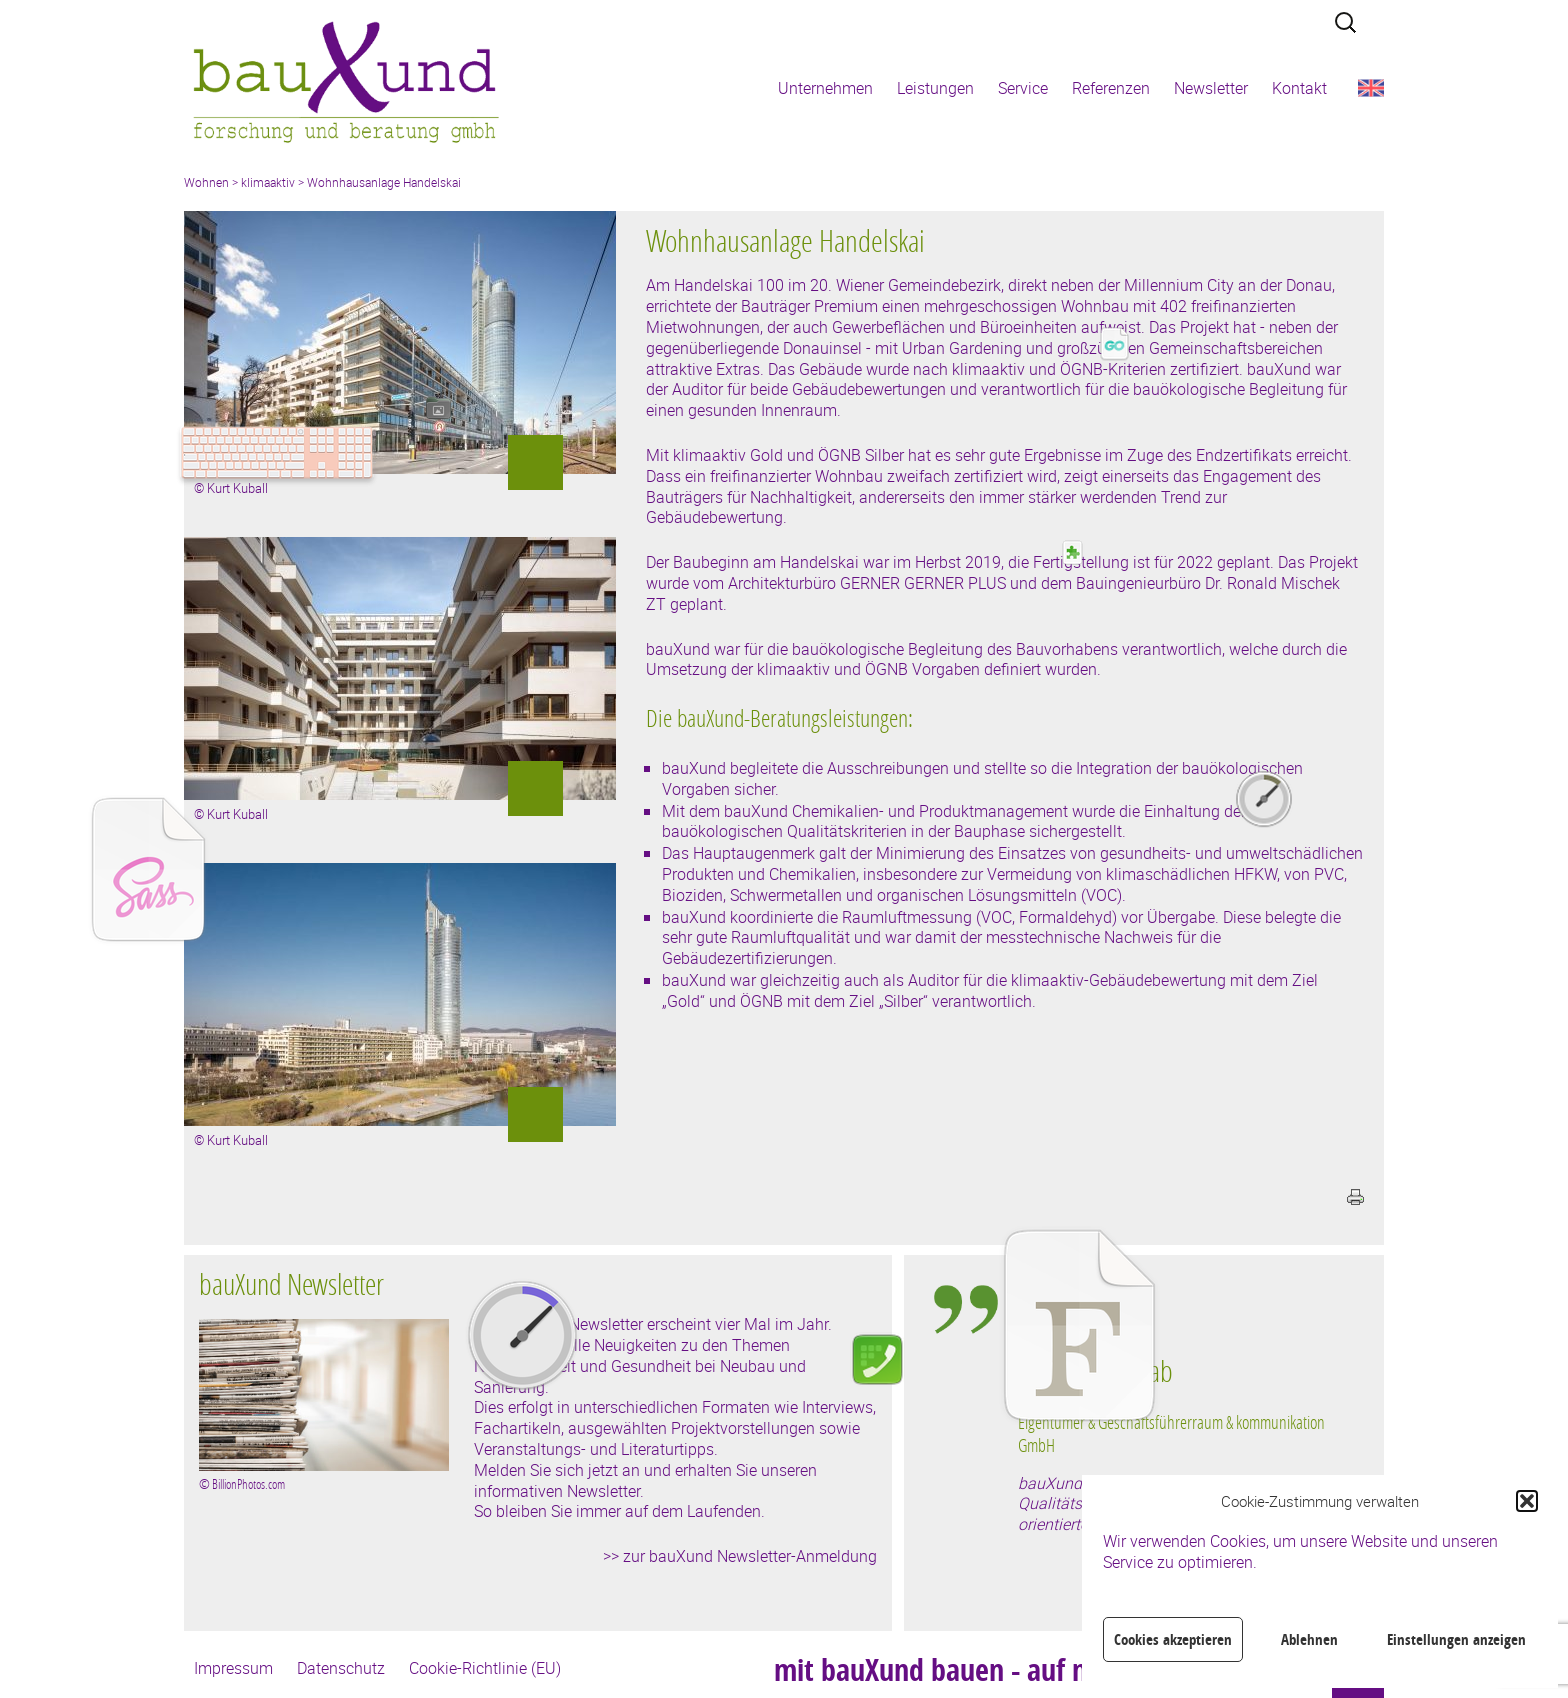 This screenshot has width=1568, height=1698. What do you see at coordinates (277, 452) in the screenshot?
I see `apple magic keyboard with touch id in orange/pink` at bounding box center [277, 452].